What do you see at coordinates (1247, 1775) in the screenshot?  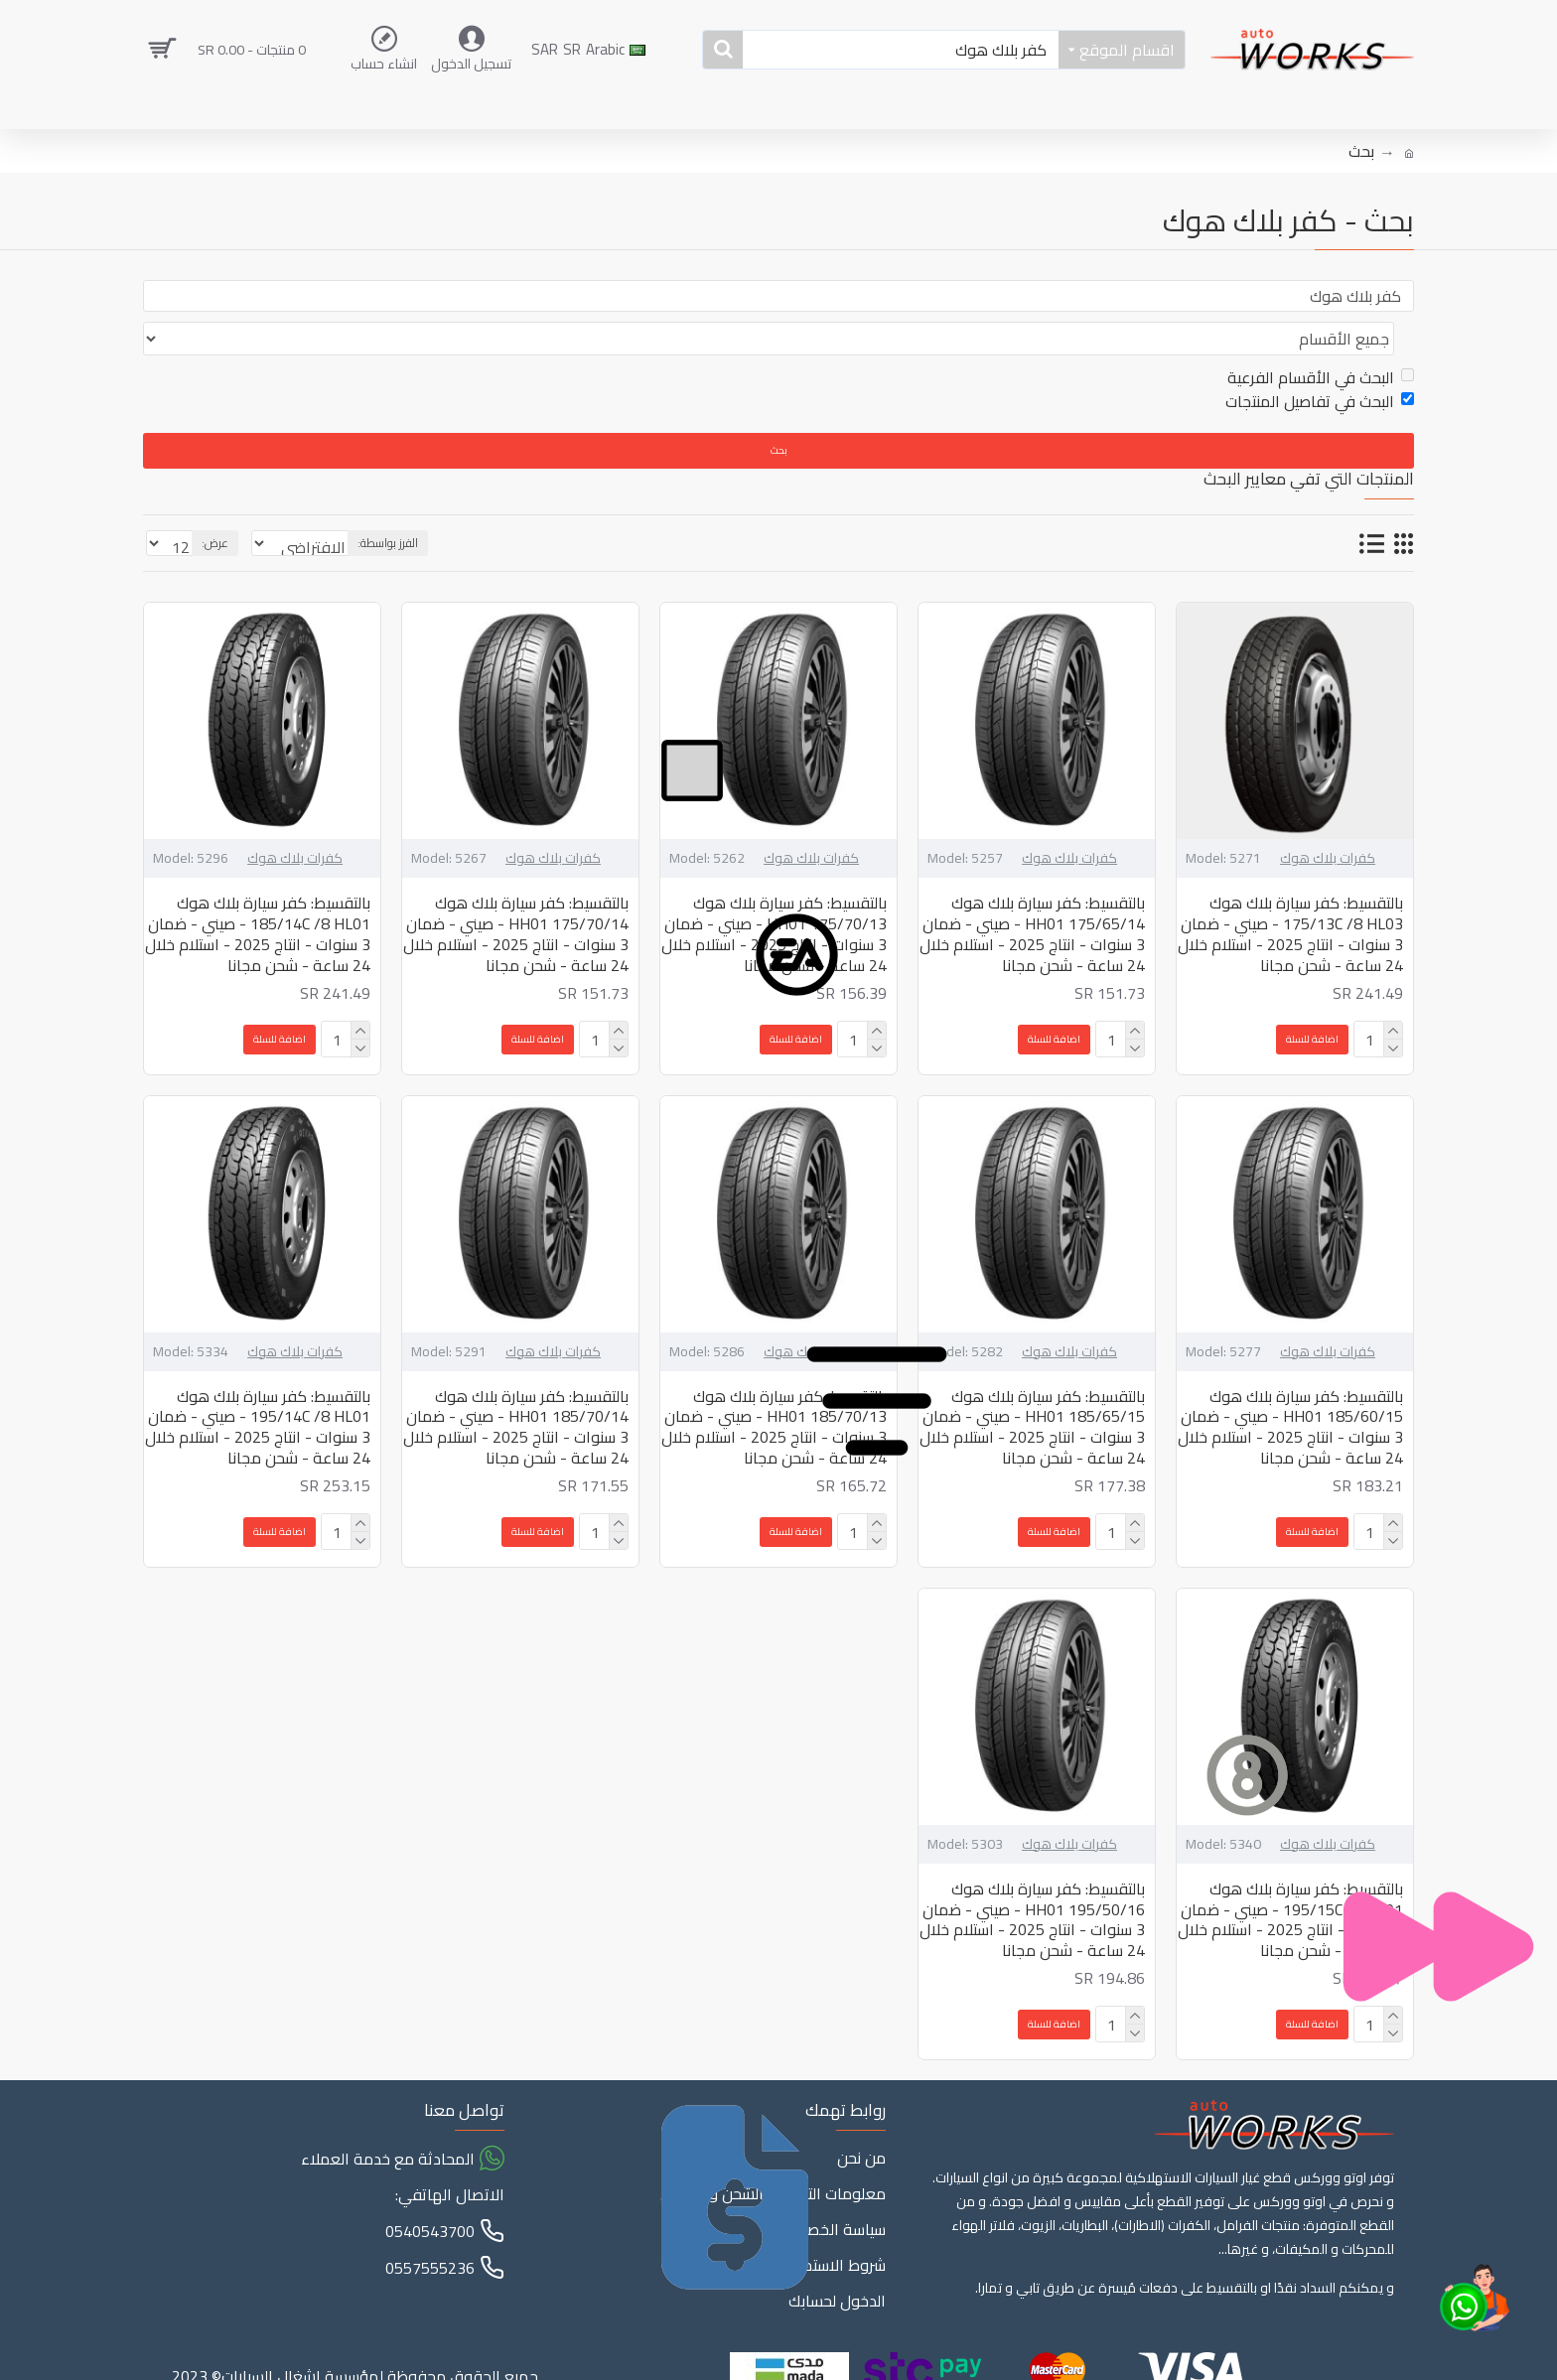 I see `indicates step 8 in a numbered process` at bounding box center [1247, 1775].